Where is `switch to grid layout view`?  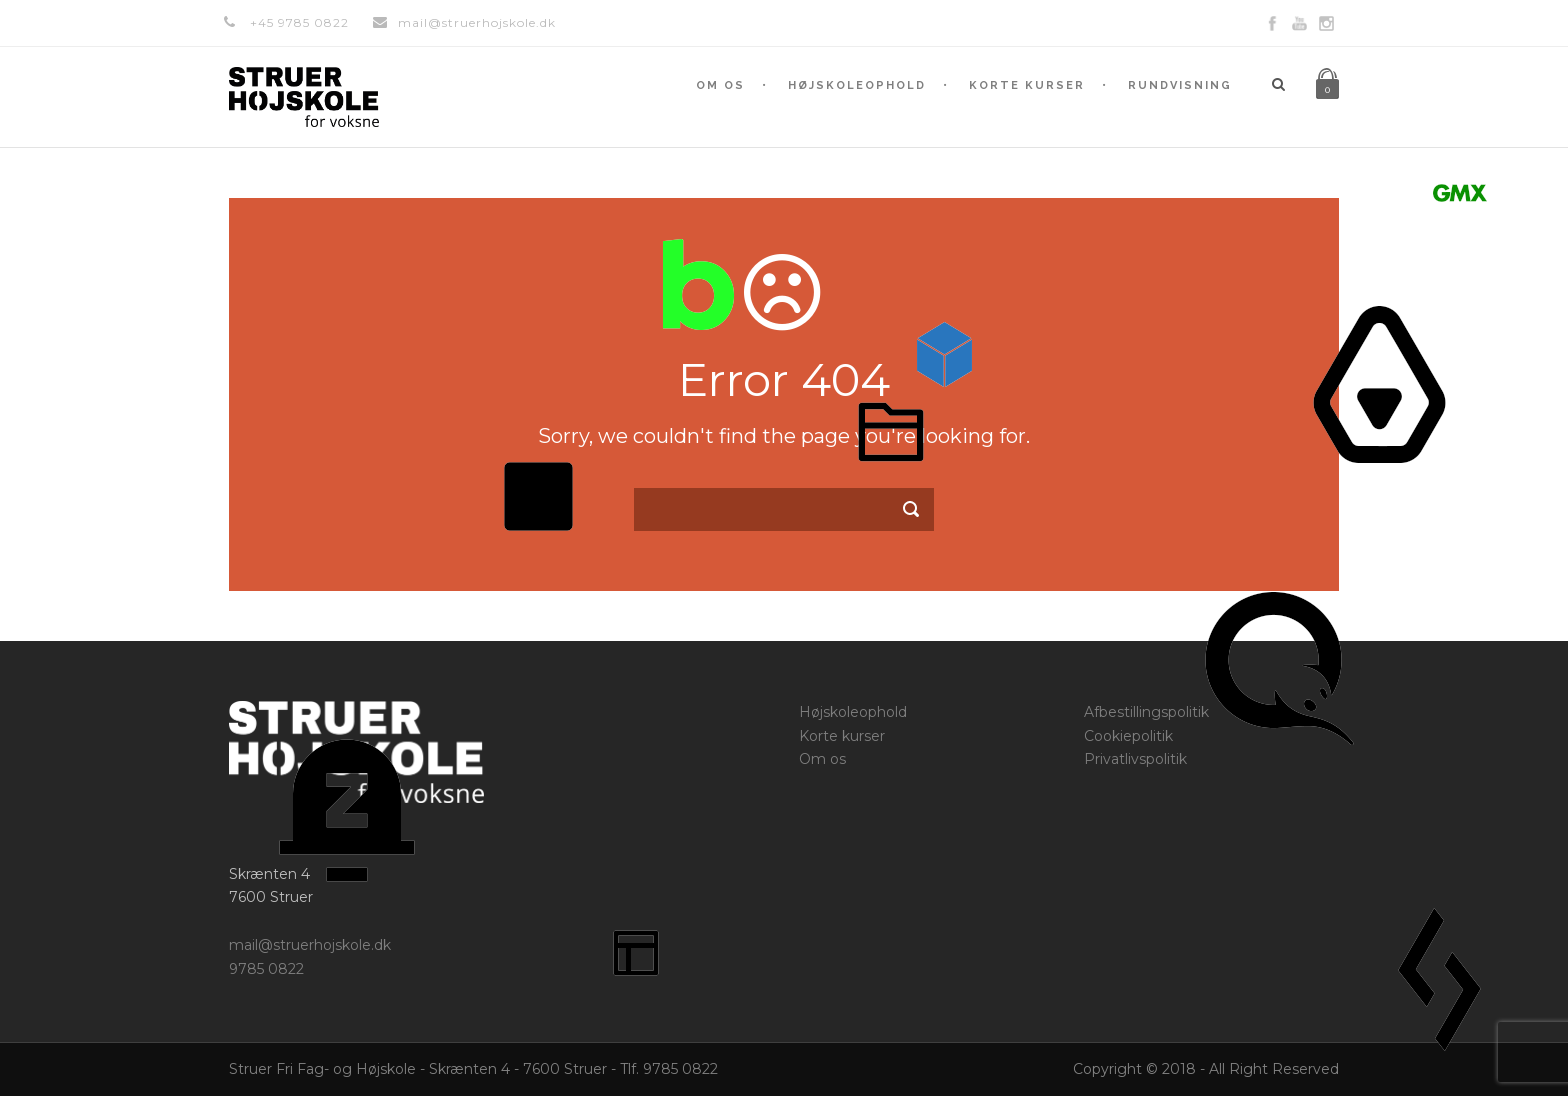 switch to grid layout view is located at coordinates (636, 953).